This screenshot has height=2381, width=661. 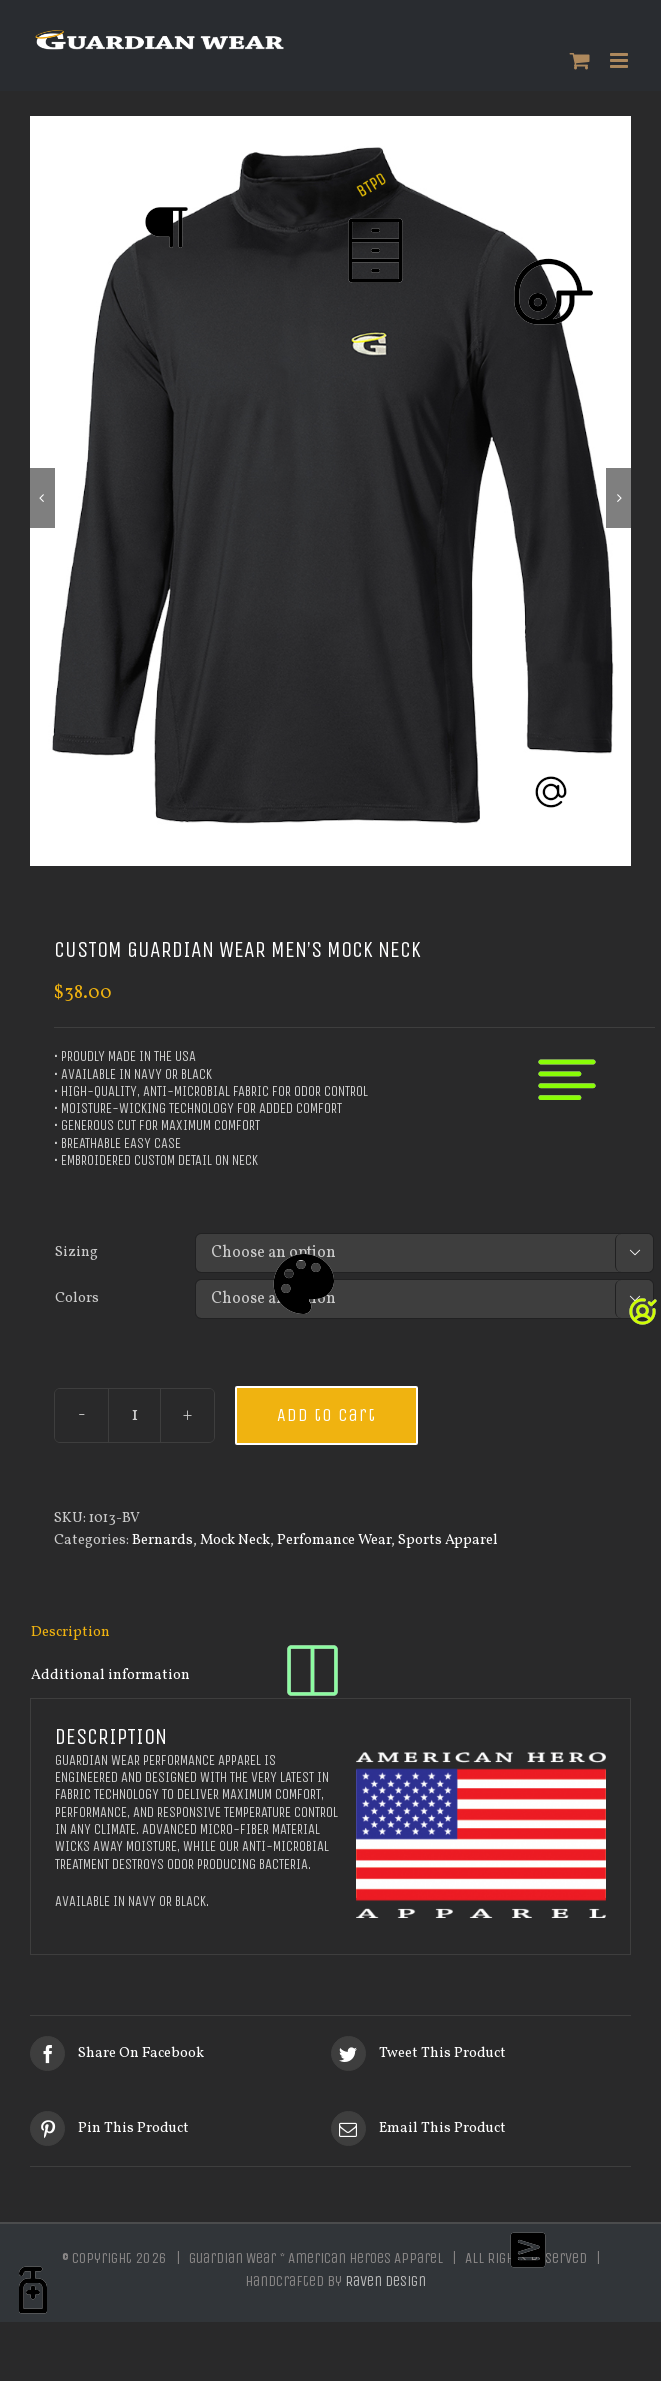 What do you see at coordinates (551, 792) in the screenshot?
I see `mention a user or tag someone` at bounding box center [551, 792].